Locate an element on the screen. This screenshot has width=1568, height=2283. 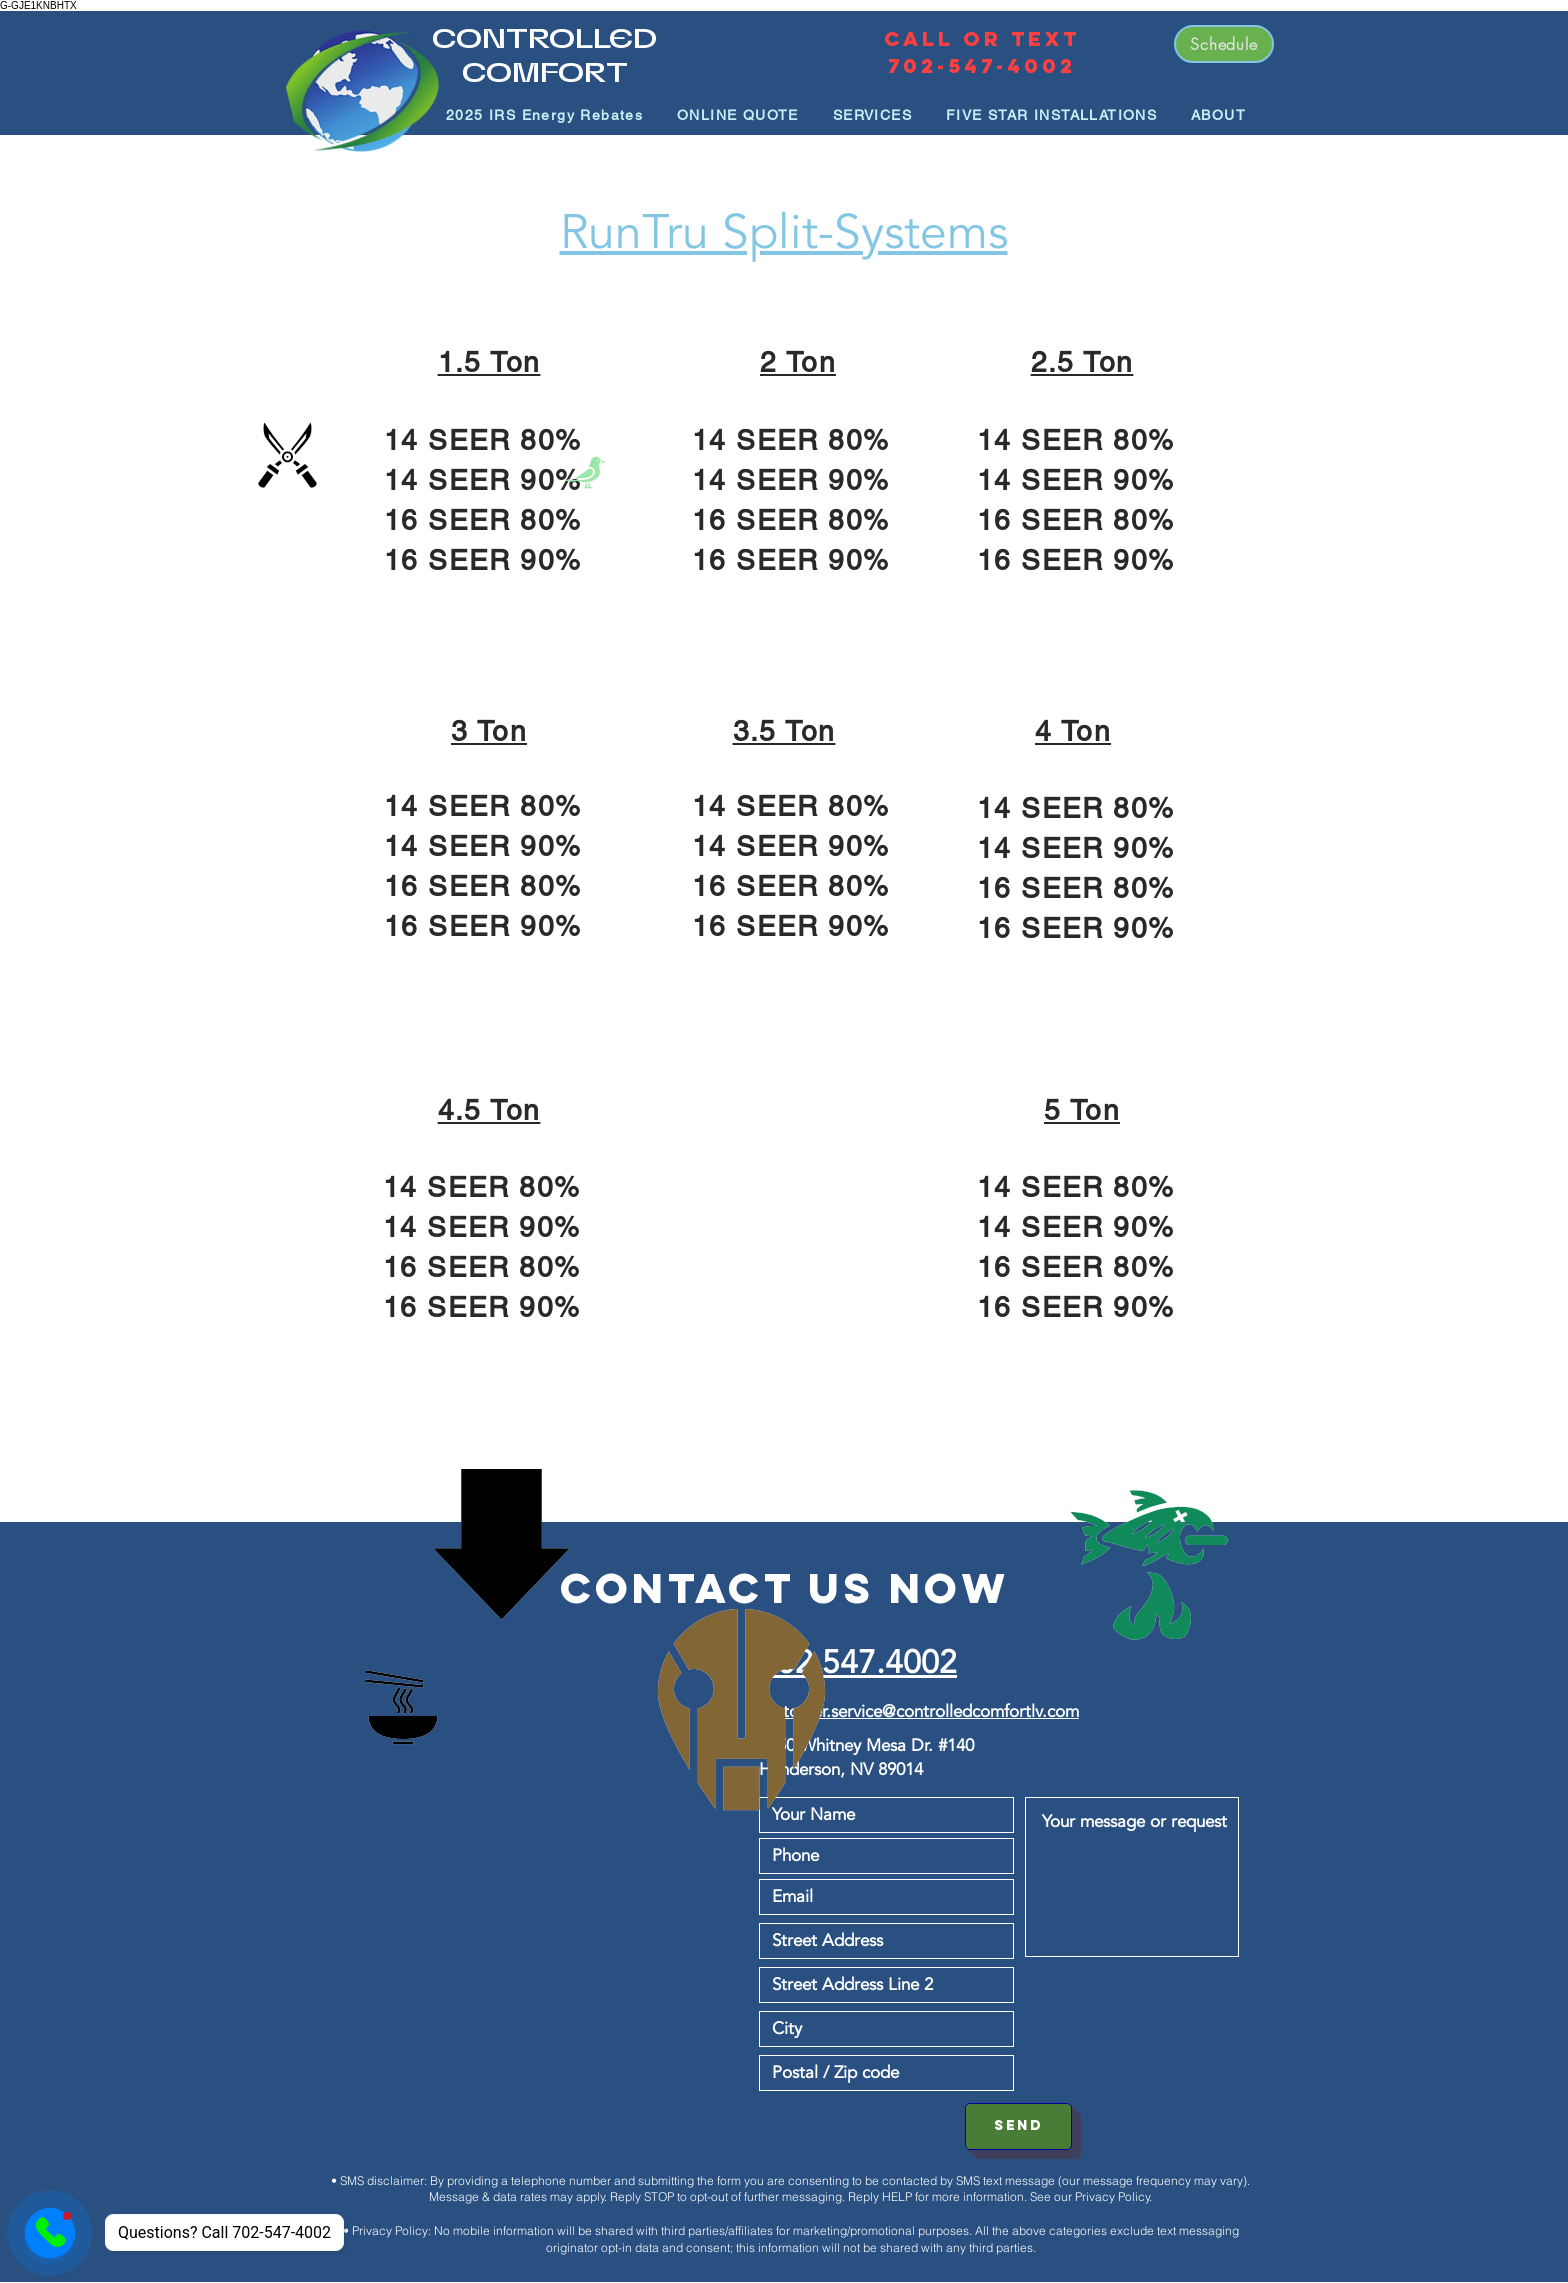
indicates a beach or coastal location is located at coordinates (585, 472).